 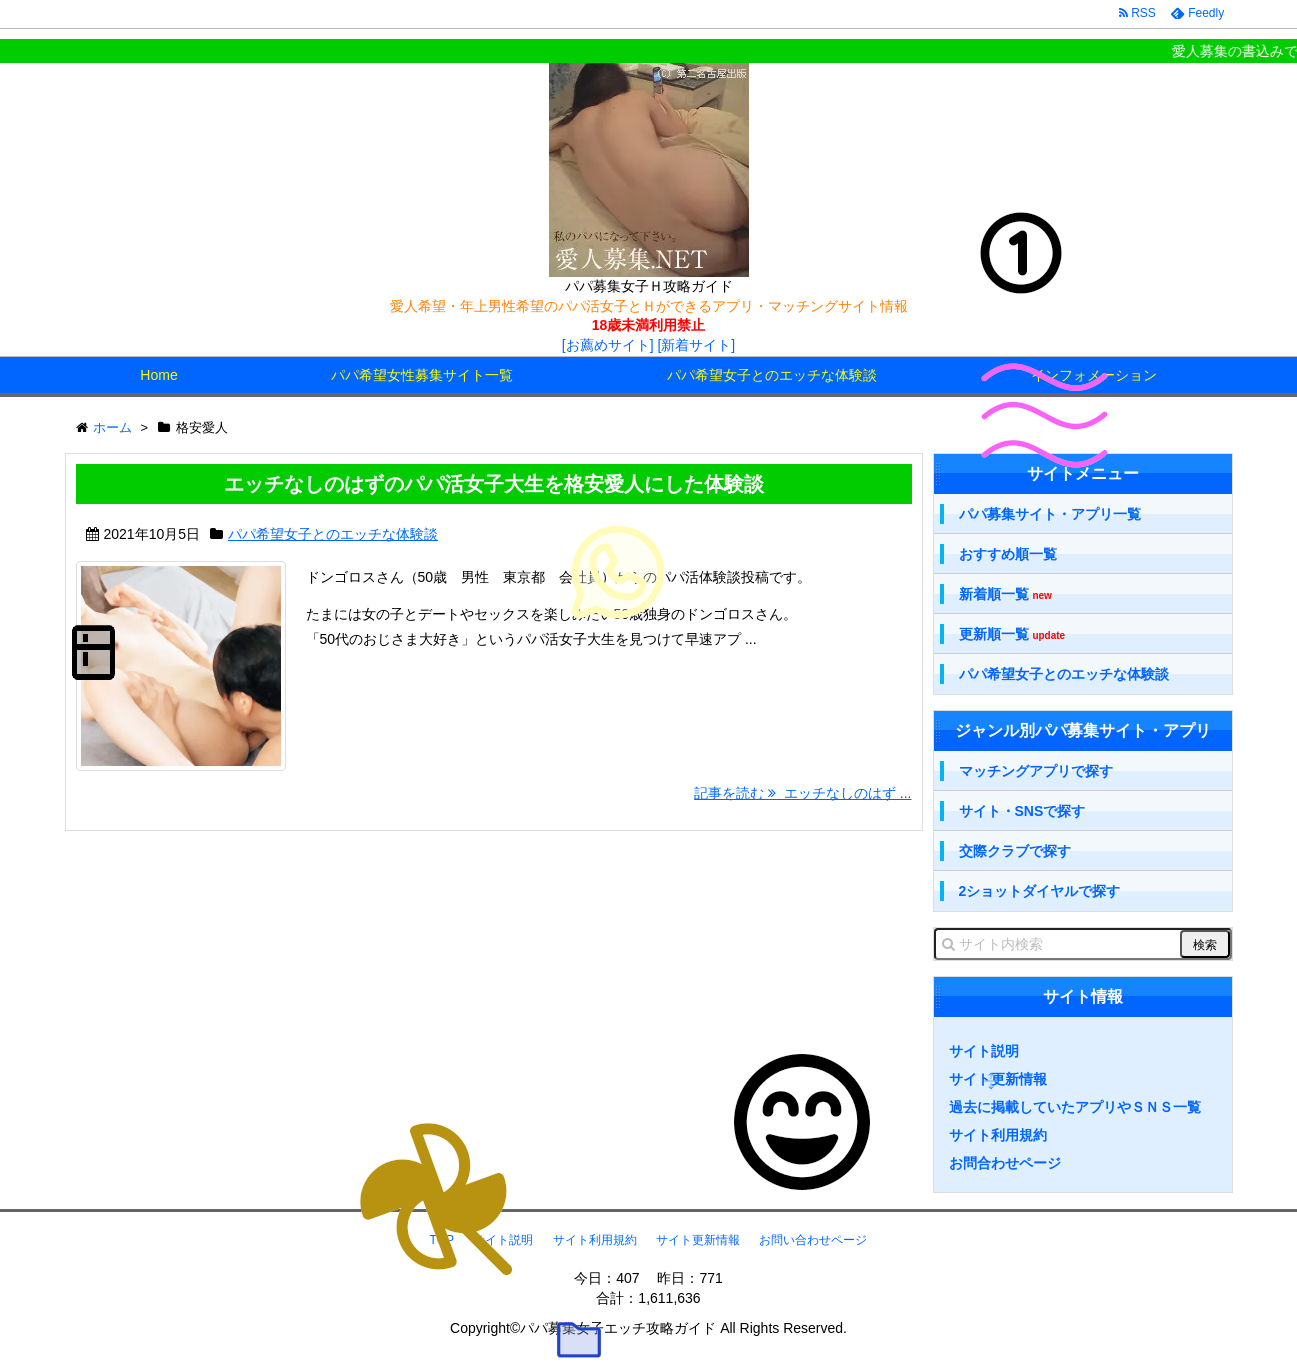 I want to click on react with a happy emoji, so click(x=802, y=1122).